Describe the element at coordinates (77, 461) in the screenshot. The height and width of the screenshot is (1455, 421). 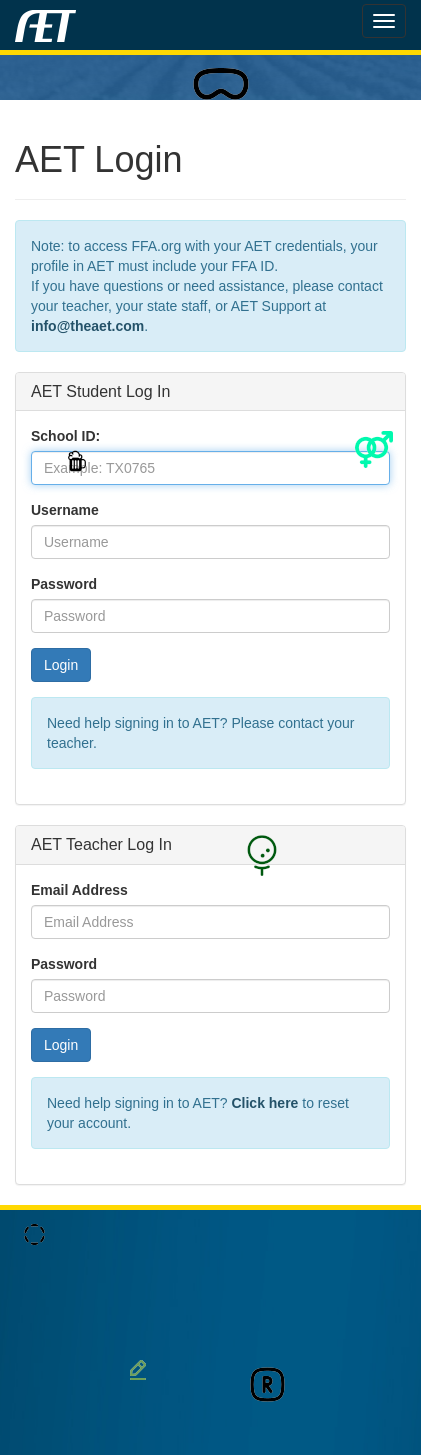
I see `browse nearby bars or pubs` at that location.